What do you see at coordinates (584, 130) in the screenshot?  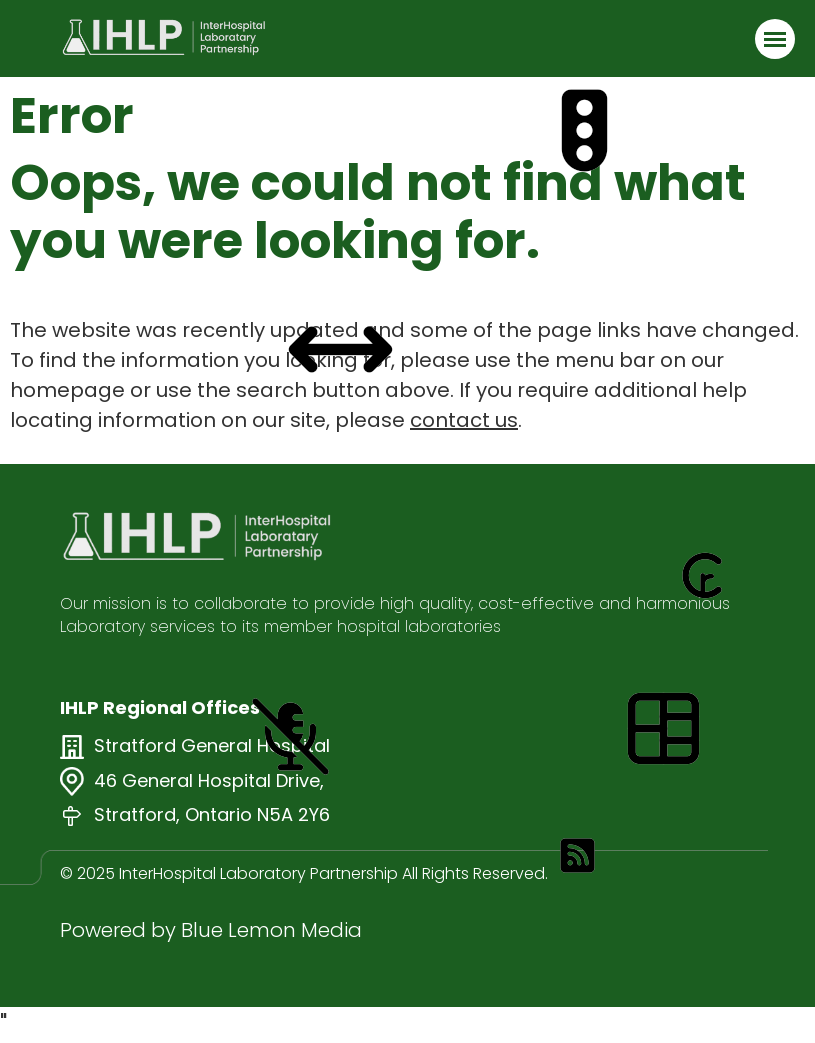 I see `traffic or navigation status indicator` at bounding box center [584, 130].